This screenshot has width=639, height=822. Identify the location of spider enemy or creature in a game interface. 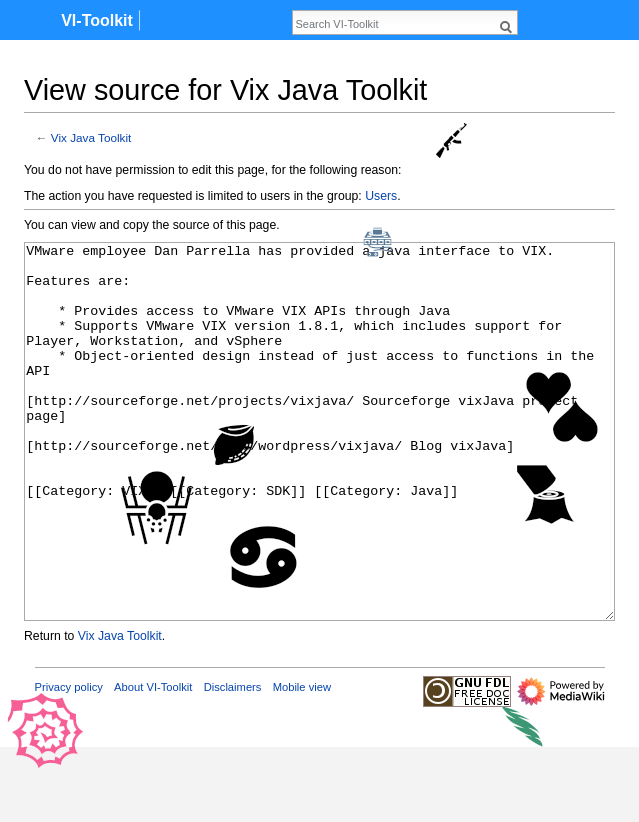
(156, 507).